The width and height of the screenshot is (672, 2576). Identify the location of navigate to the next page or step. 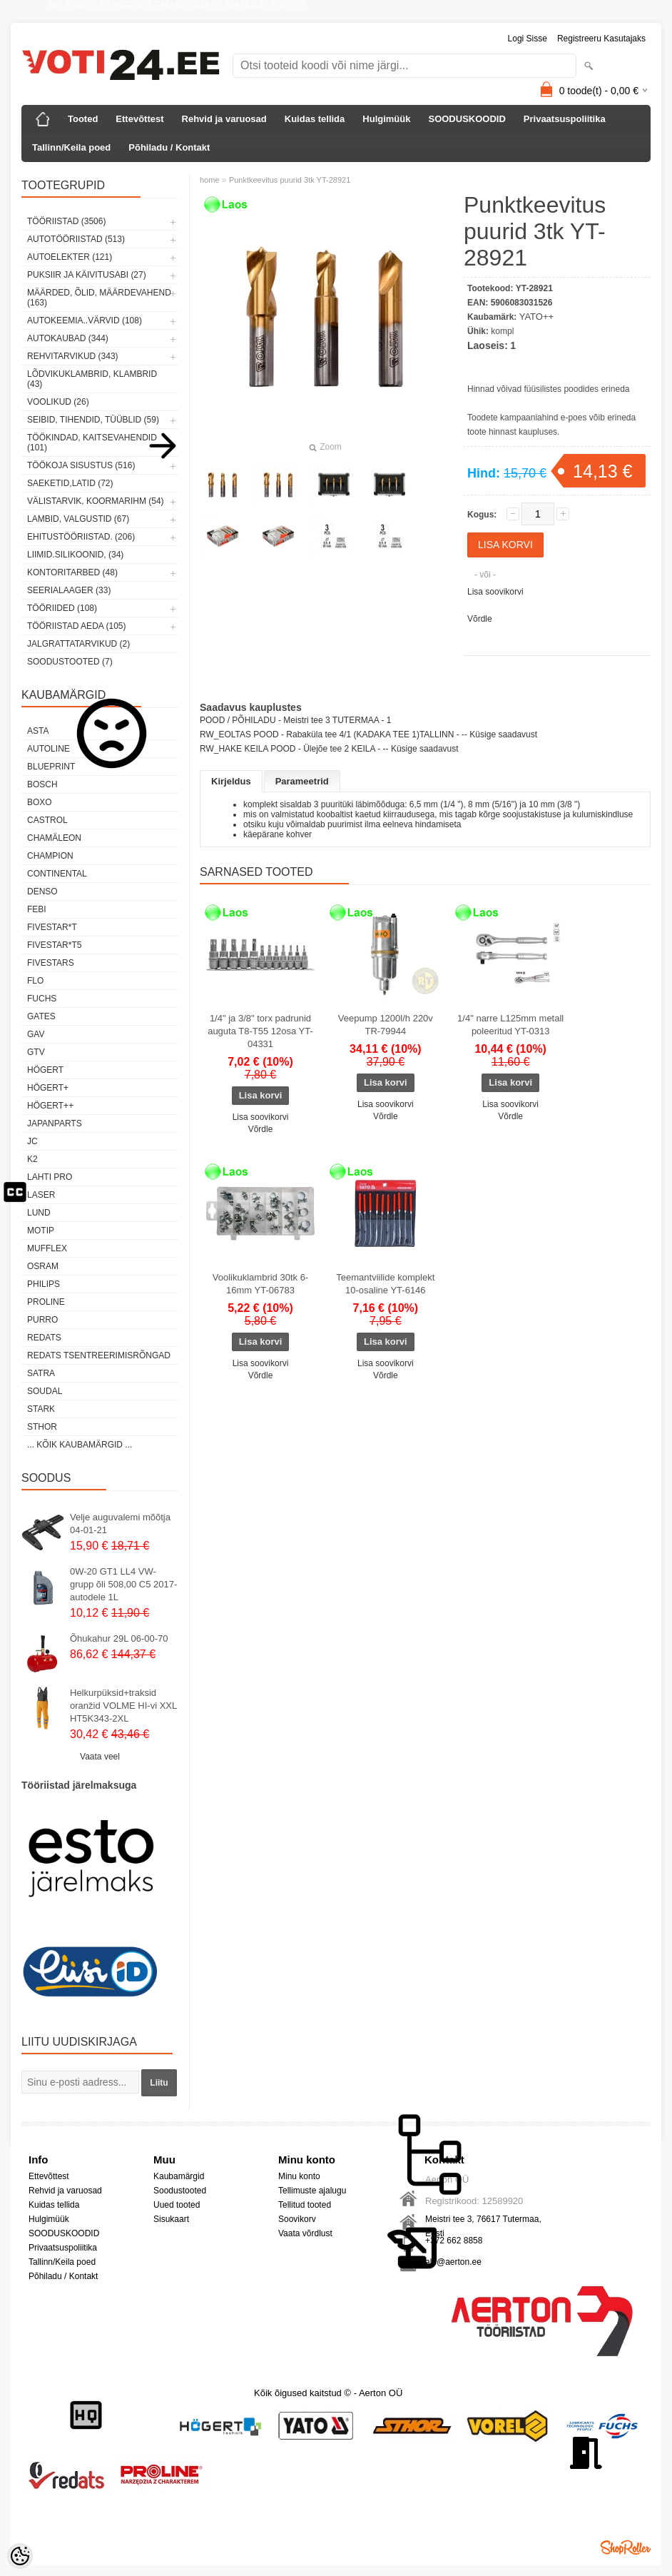
(163, 445).